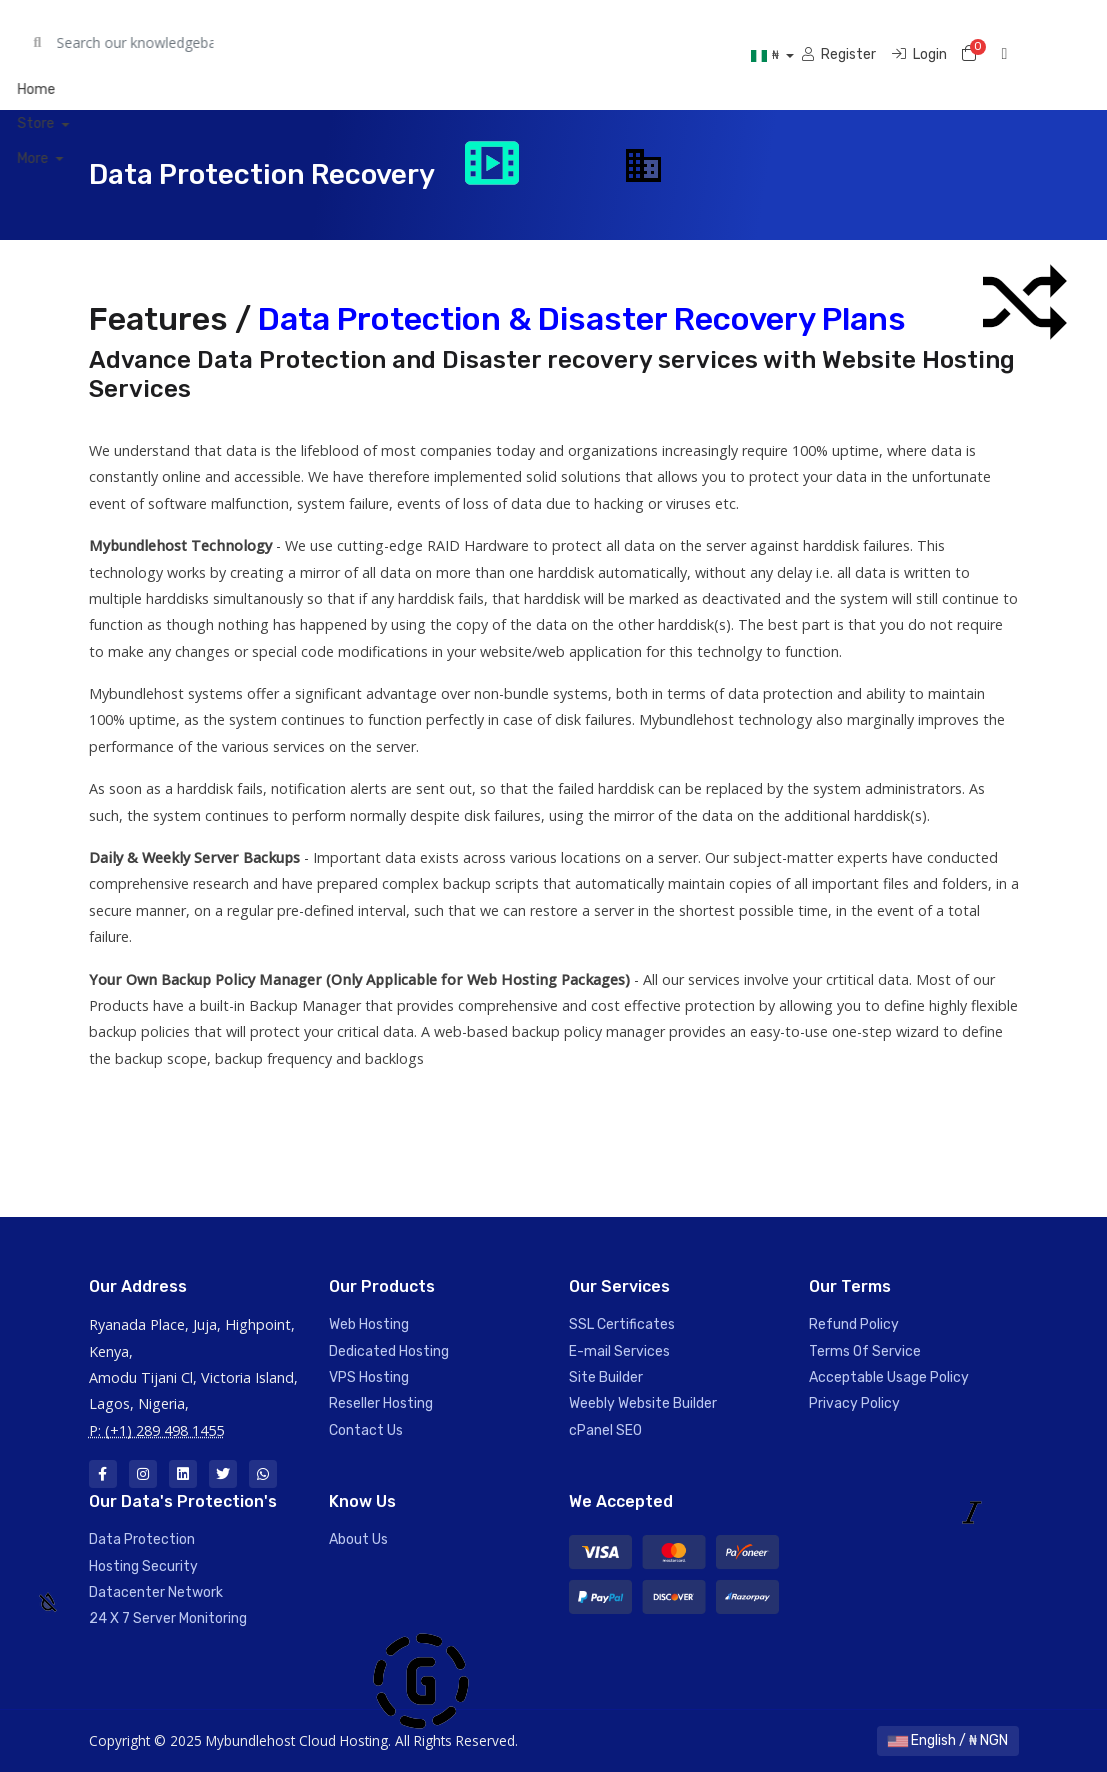 The height and width of the screenshot is (1772, 1107). What do you see at coordinates (48, 1602) in the screenshot?
I see `reset text or fill color to default` at bounding box center [48, 1602].